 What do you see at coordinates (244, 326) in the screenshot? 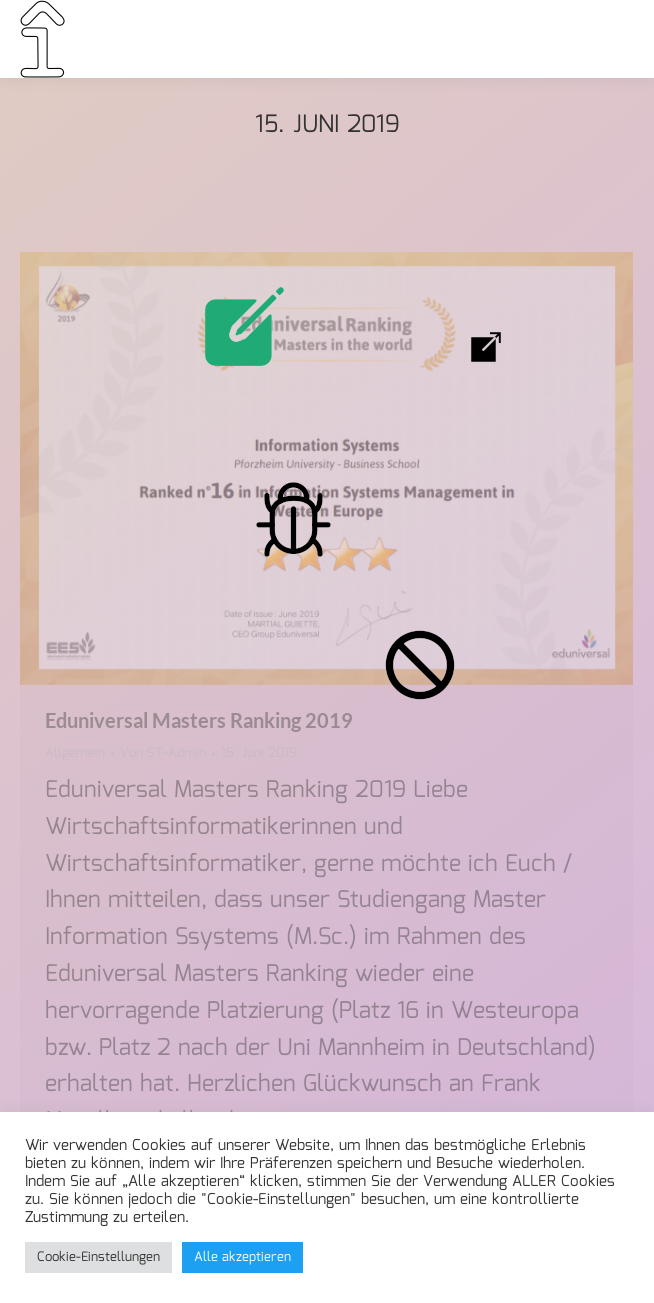
I see `create or compose new content` at bounding box center [244, 326].